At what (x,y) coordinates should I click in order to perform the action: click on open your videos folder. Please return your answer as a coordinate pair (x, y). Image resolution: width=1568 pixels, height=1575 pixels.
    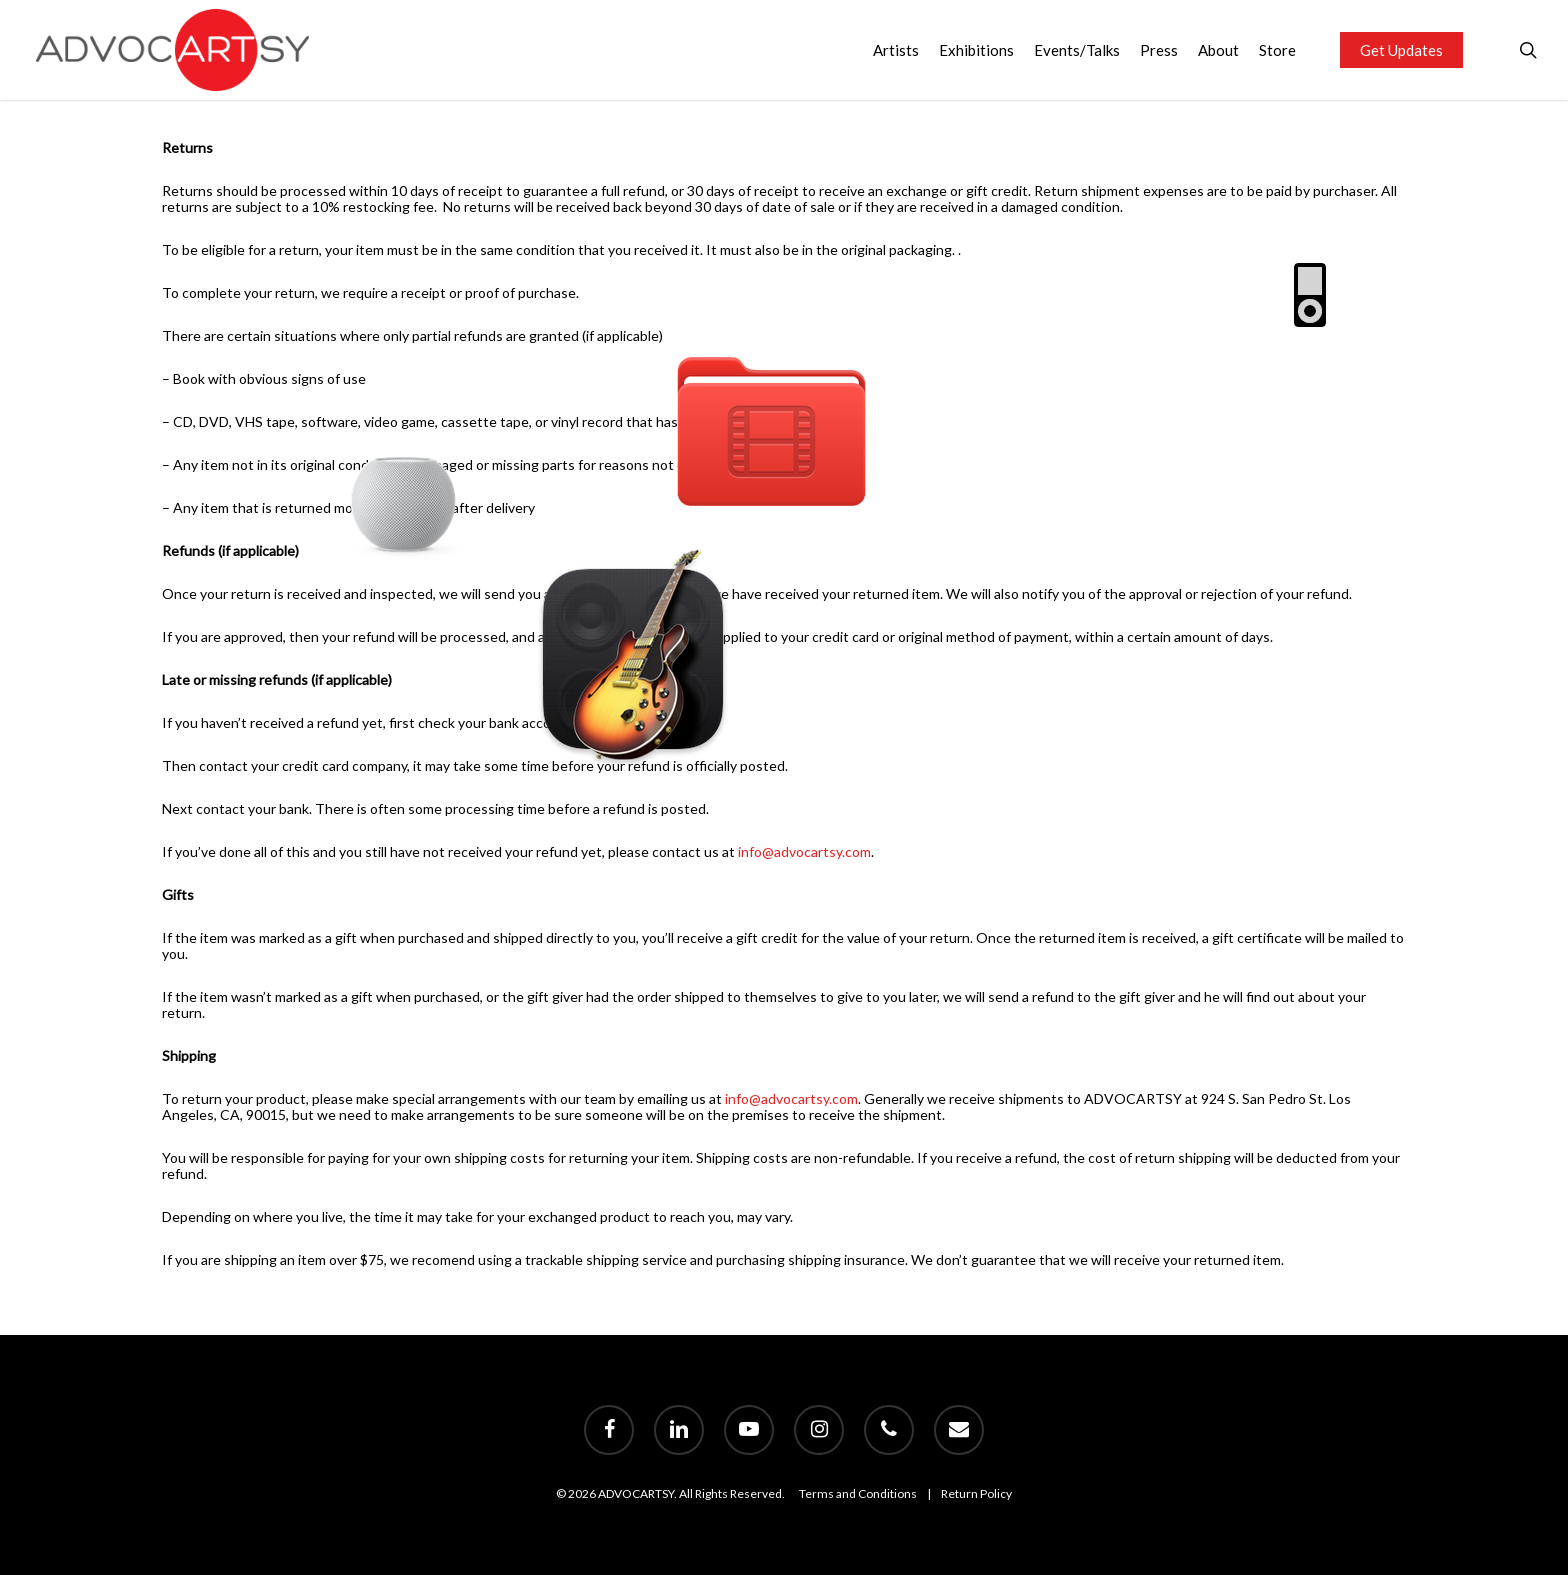
    Looking at the image, I should click on (771, 431).